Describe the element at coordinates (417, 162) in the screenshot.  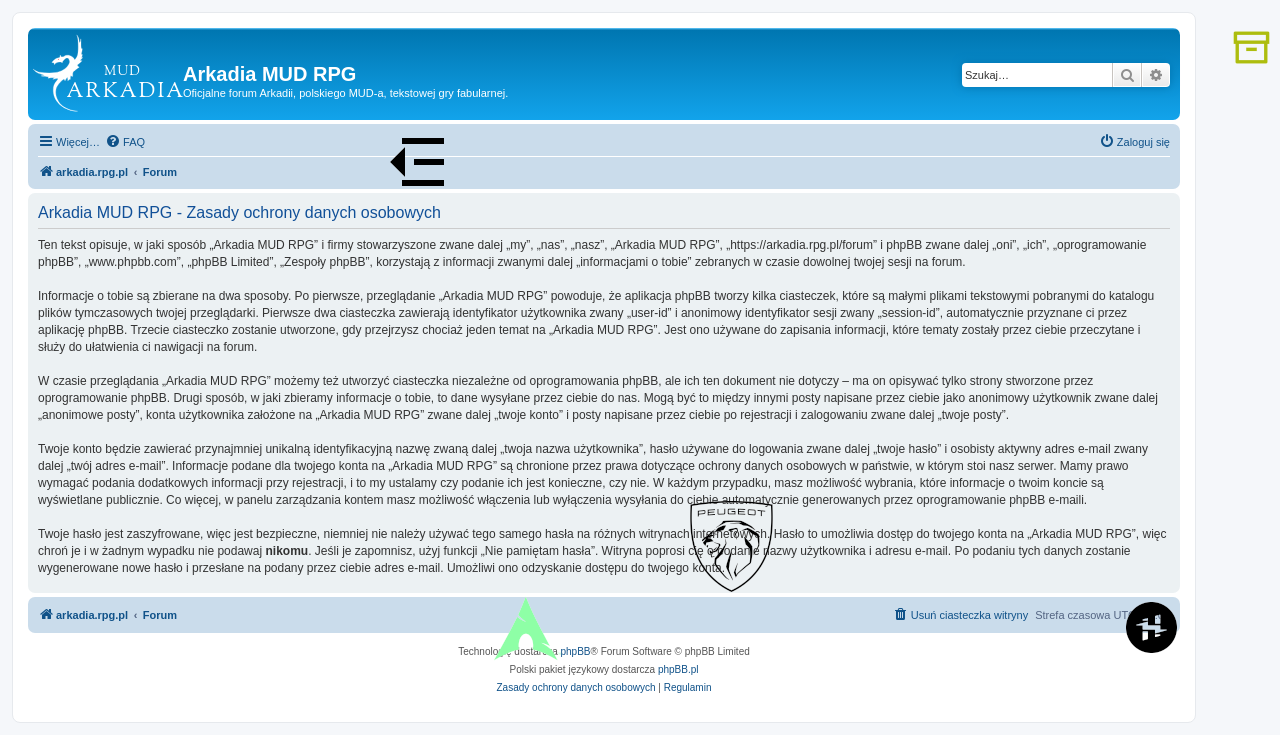
I see `collapse the sidebar menu` at that location.